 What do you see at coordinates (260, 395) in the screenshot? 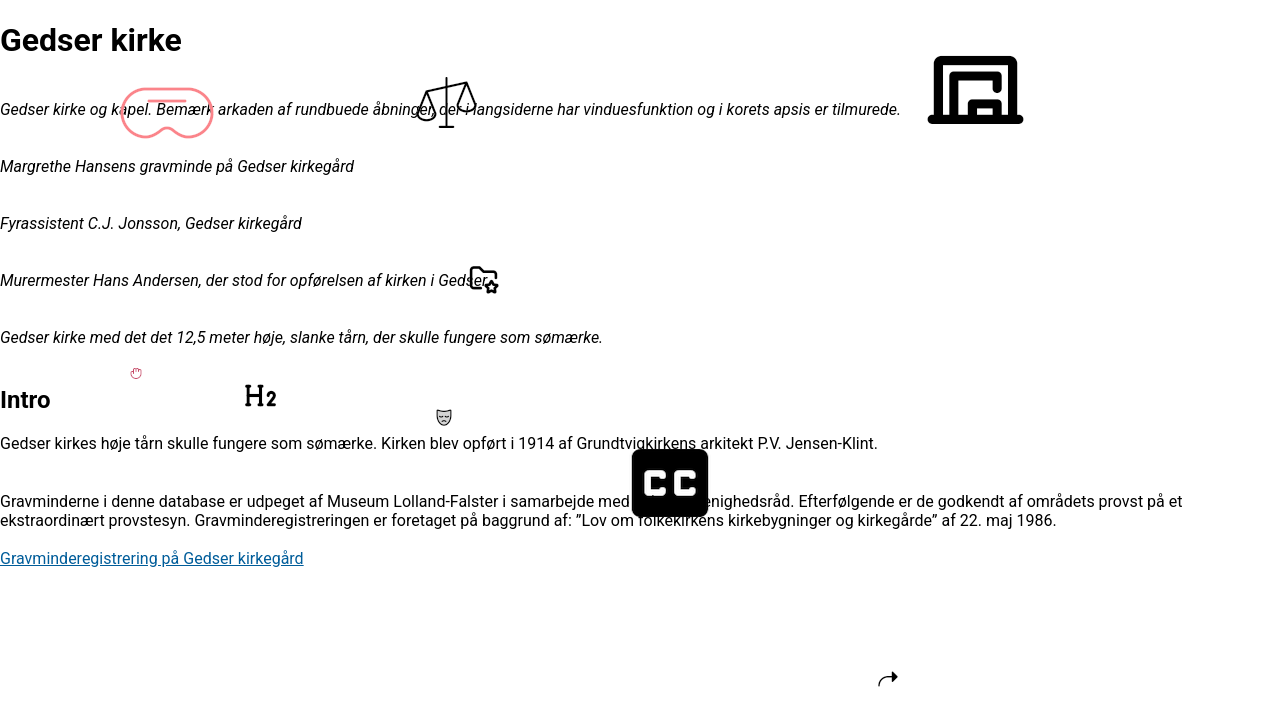
I see `format text as heading level 2` at bounding box center [260, 395].